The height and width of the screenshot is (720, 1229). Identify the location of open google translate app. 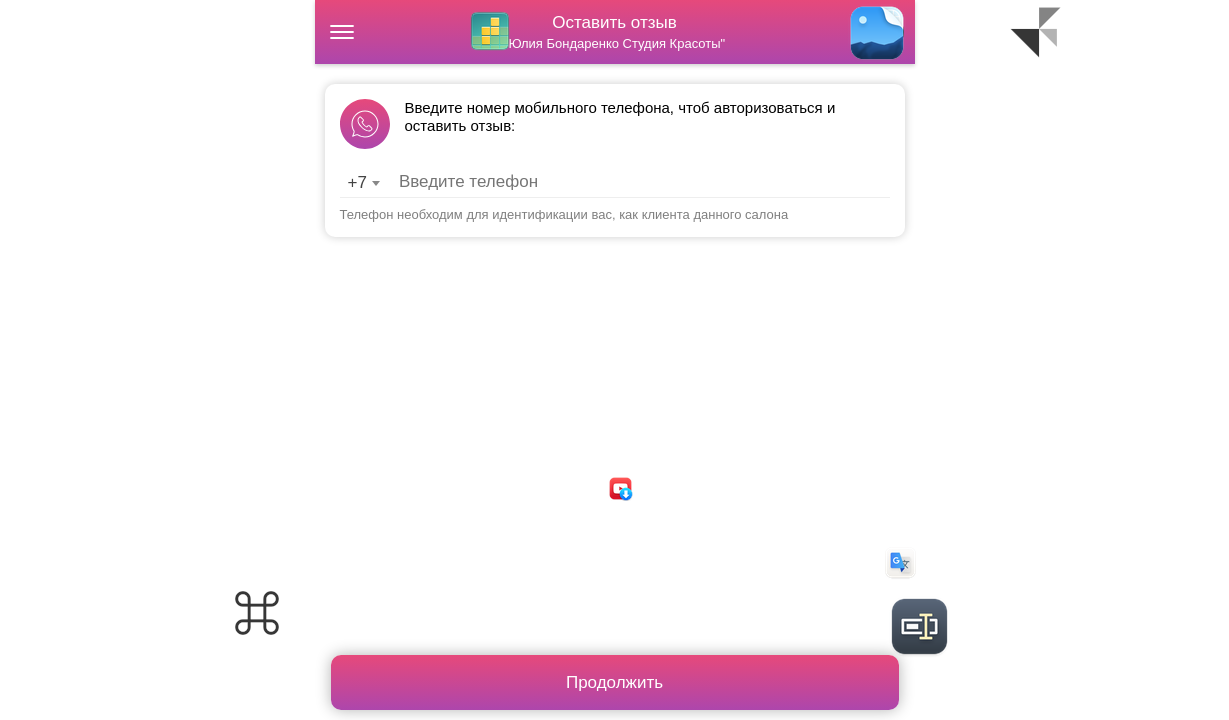
(900, 562).